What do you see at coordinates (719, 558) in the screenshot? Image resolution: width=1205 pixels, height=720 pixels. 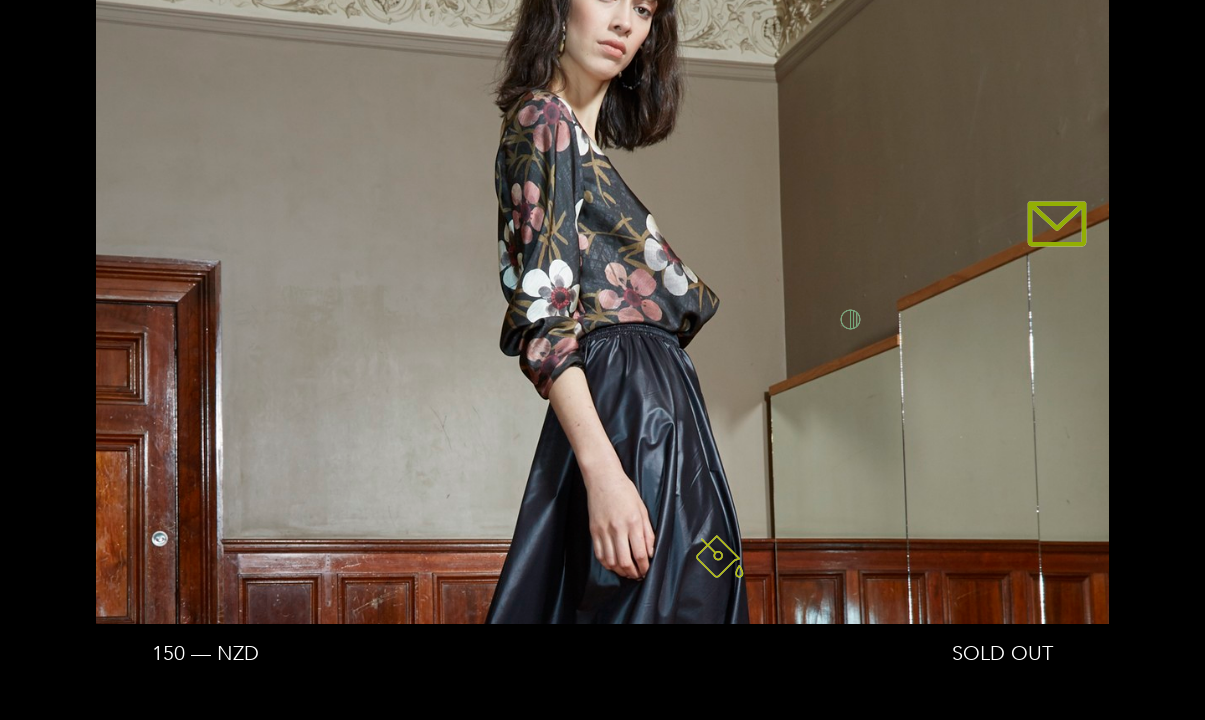 I see `fill an area with a selected color` at bounding box center [719, 558].